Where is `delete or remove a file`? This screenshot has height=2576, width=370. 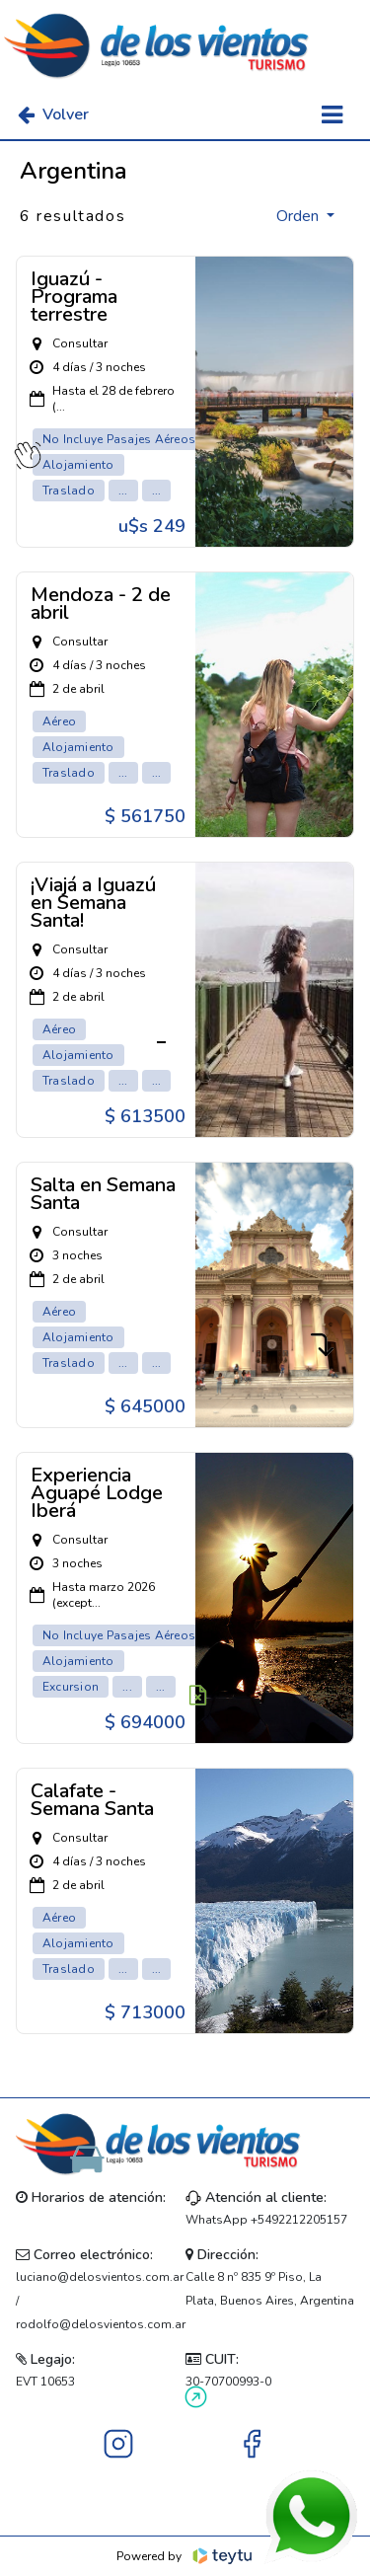
delete or remove a file is located at coordinates (197, 1695).